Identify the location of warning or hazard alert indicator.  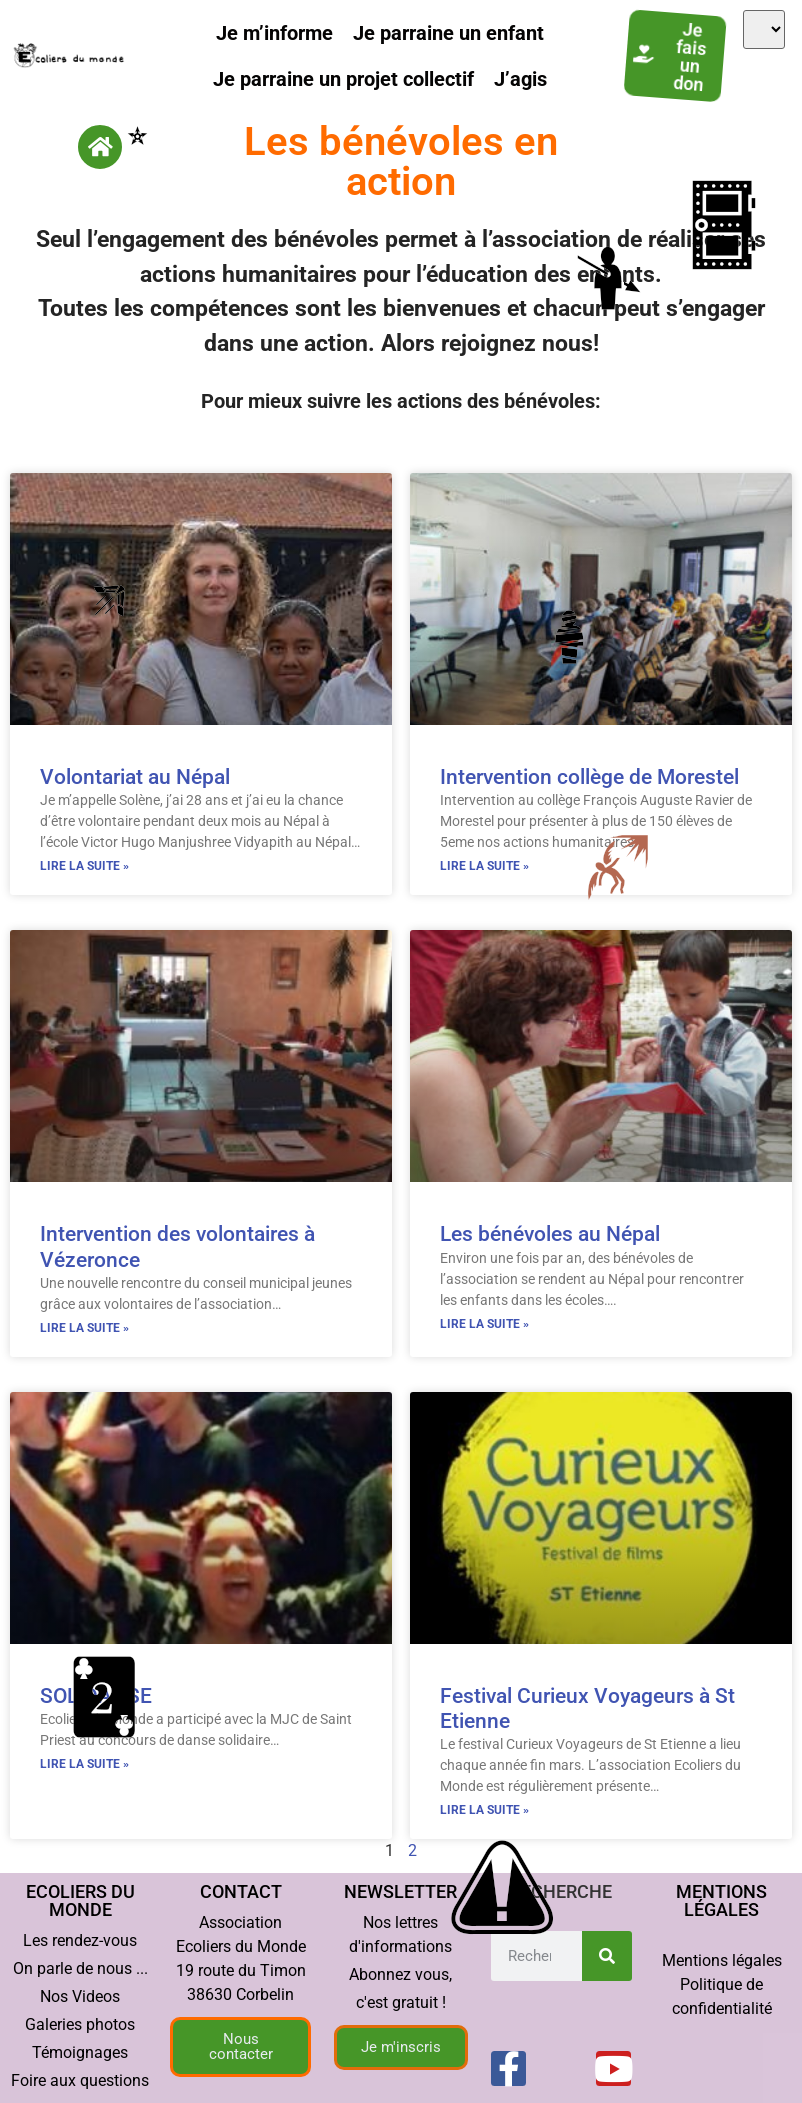
(502, 1888).